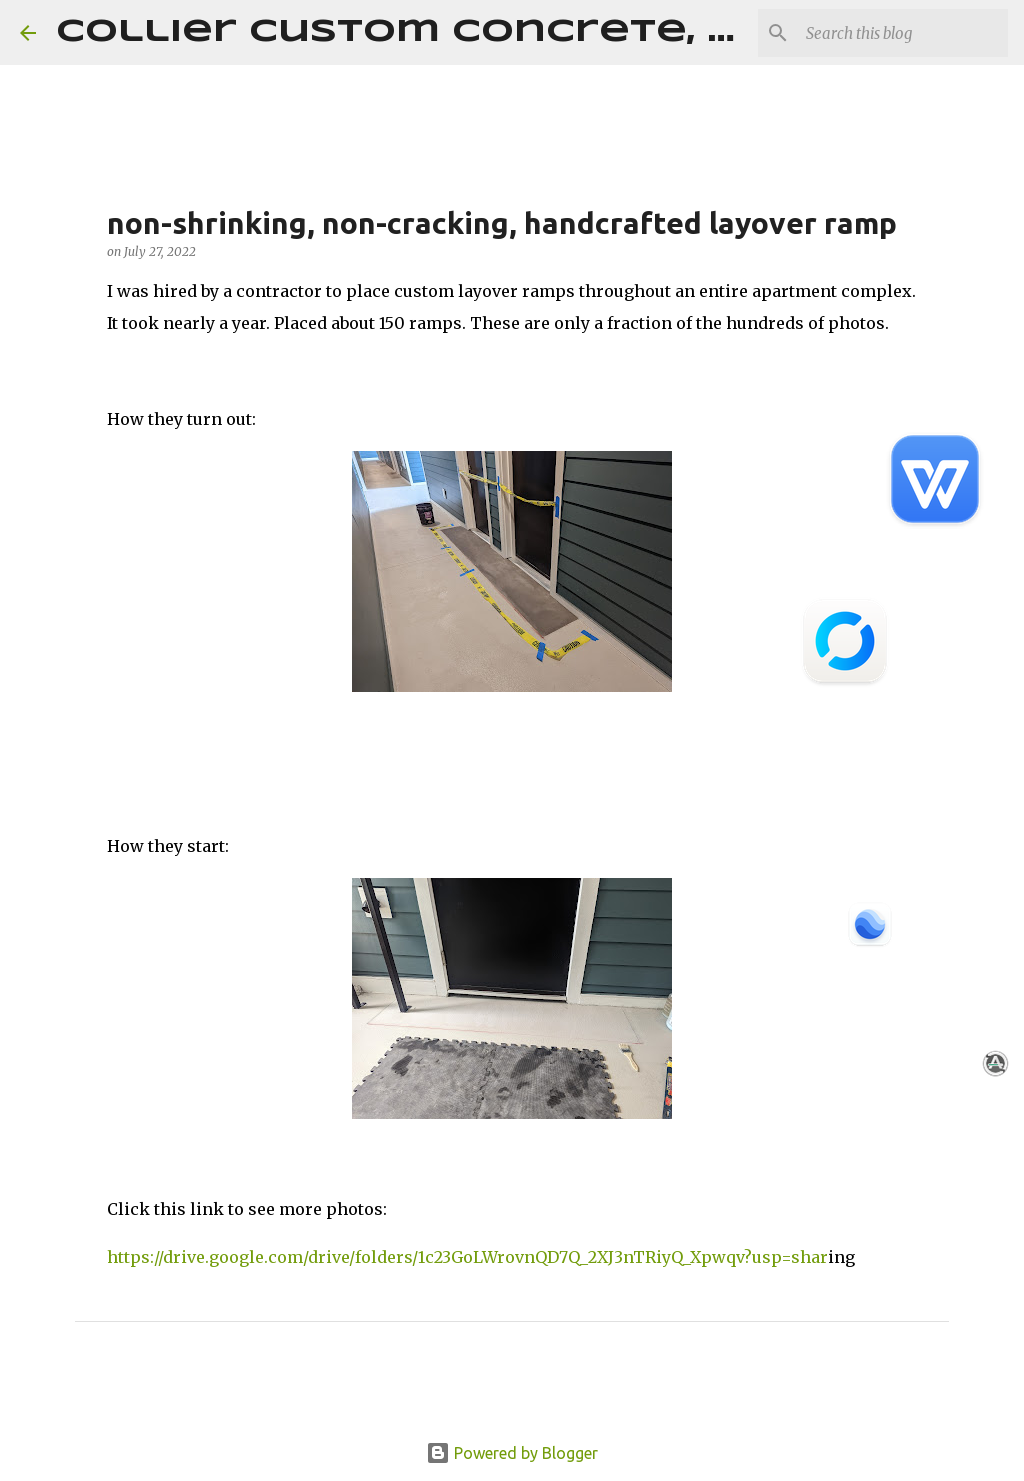 This screenshot has height=1481, width=1024. I want to click on open WPS Office application, so click(935, 479).